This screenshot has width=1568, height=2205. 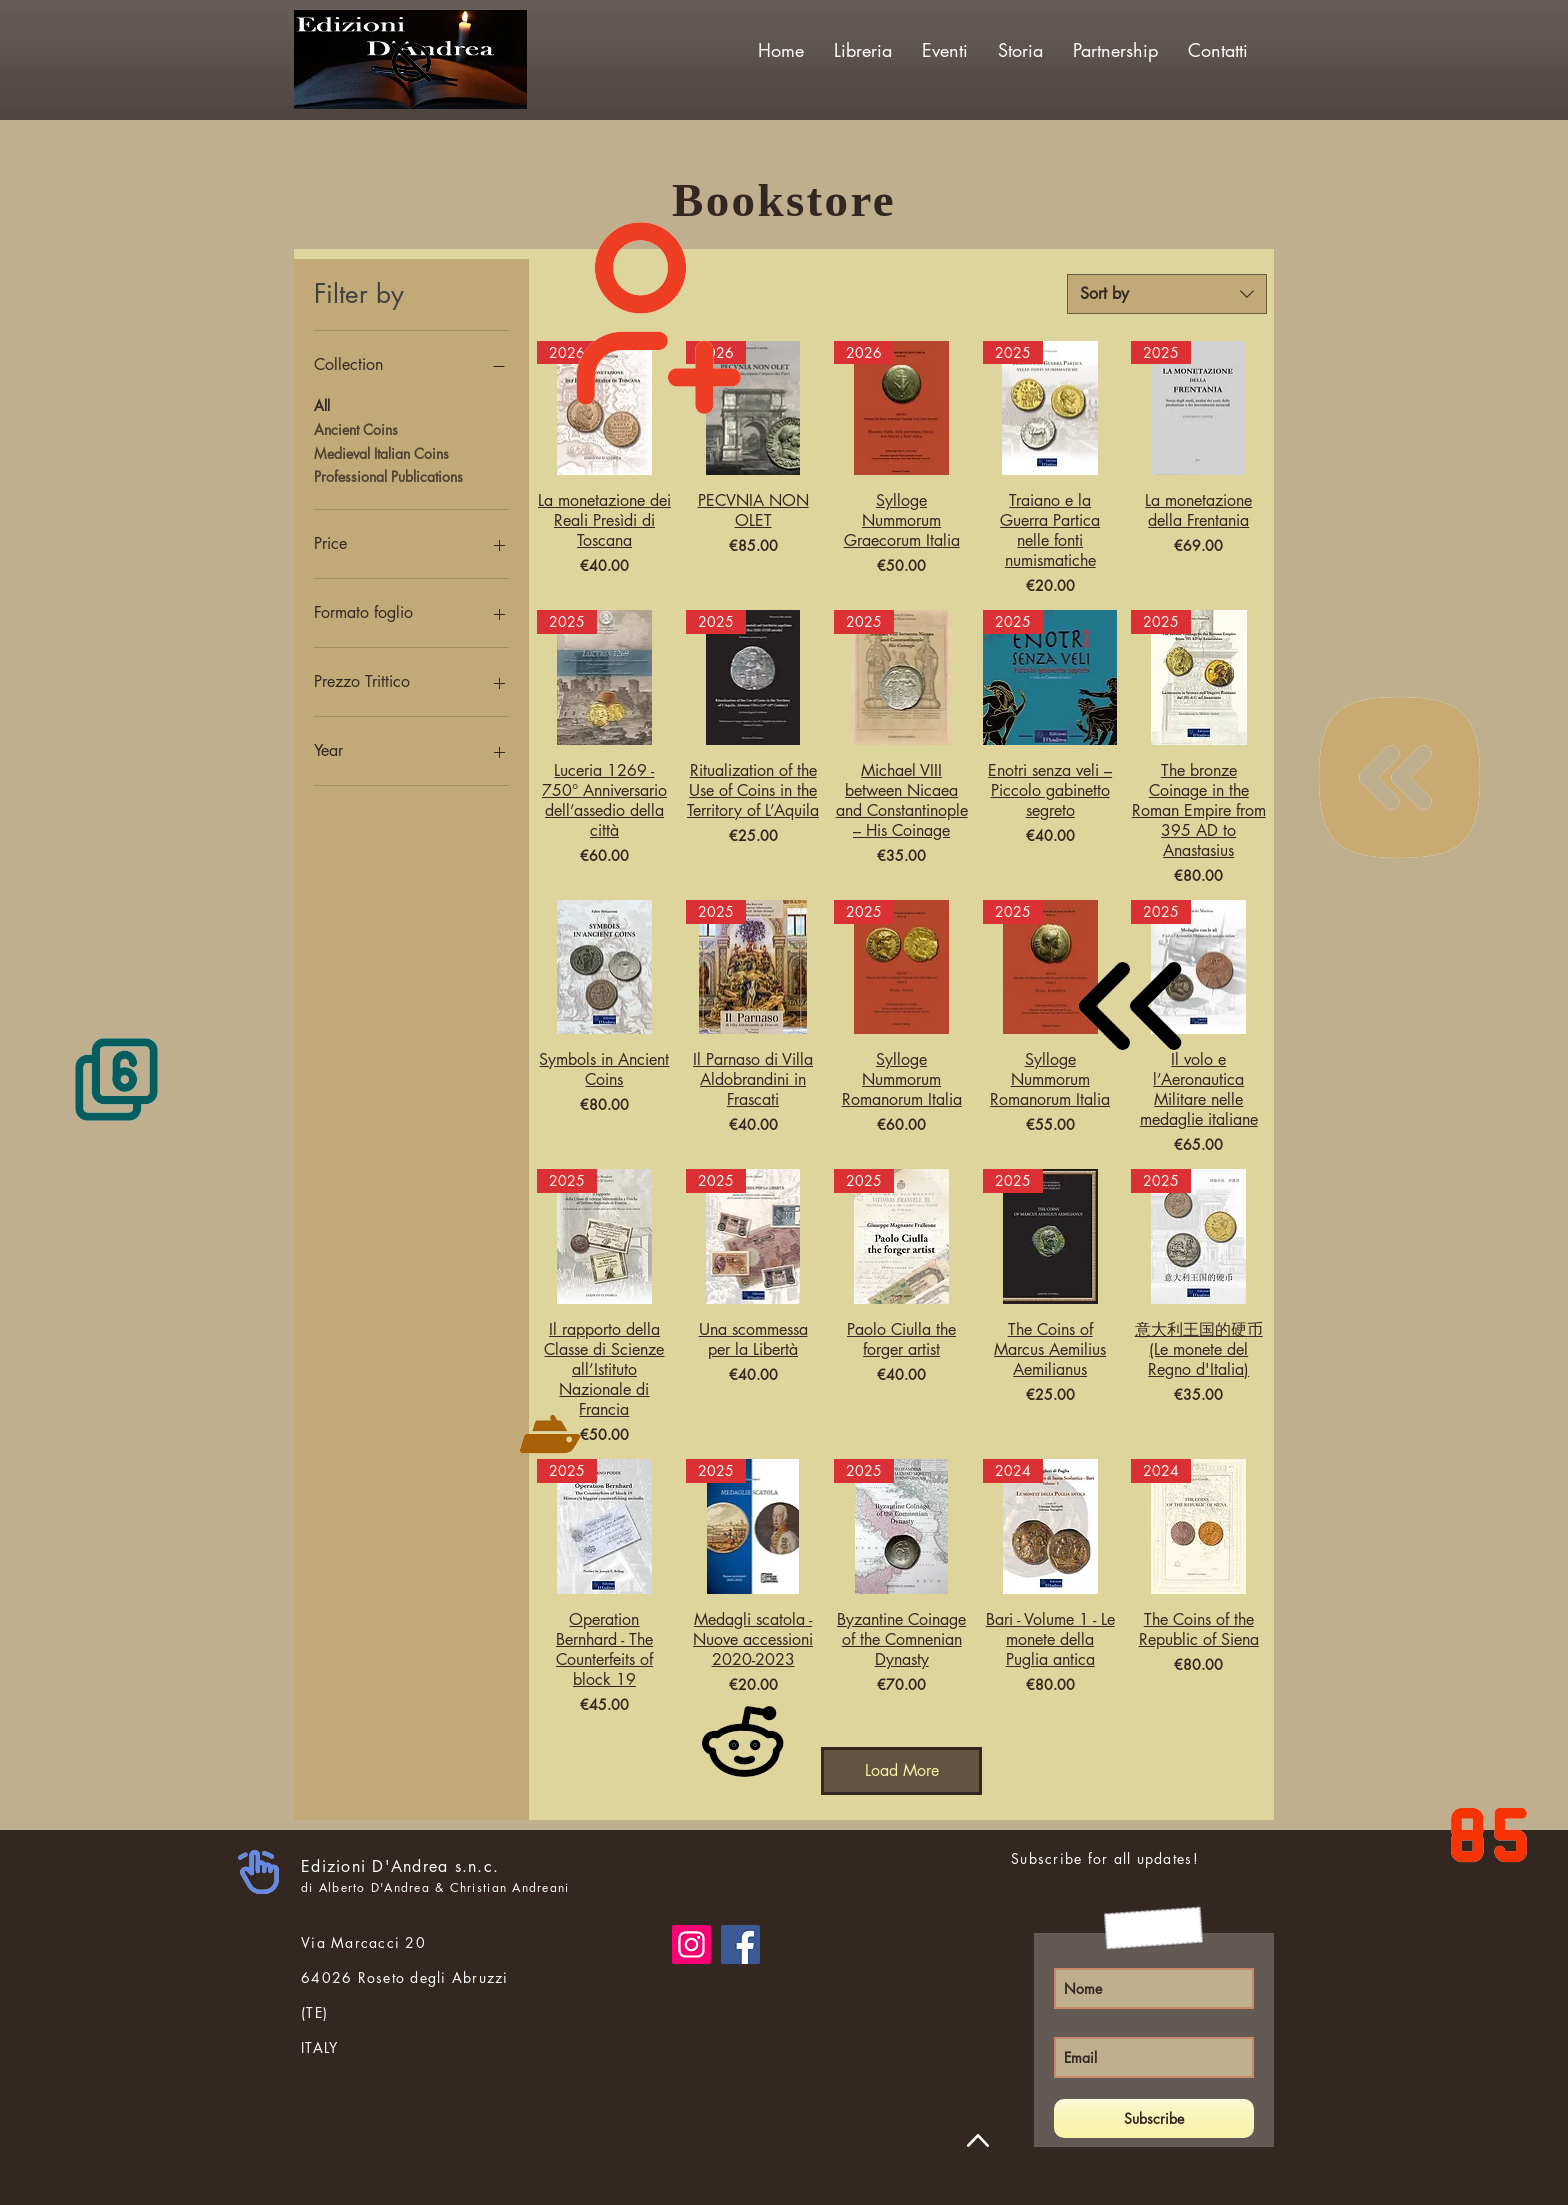 I want to click on go back to the previous screen, so click(x=1399, y=777).